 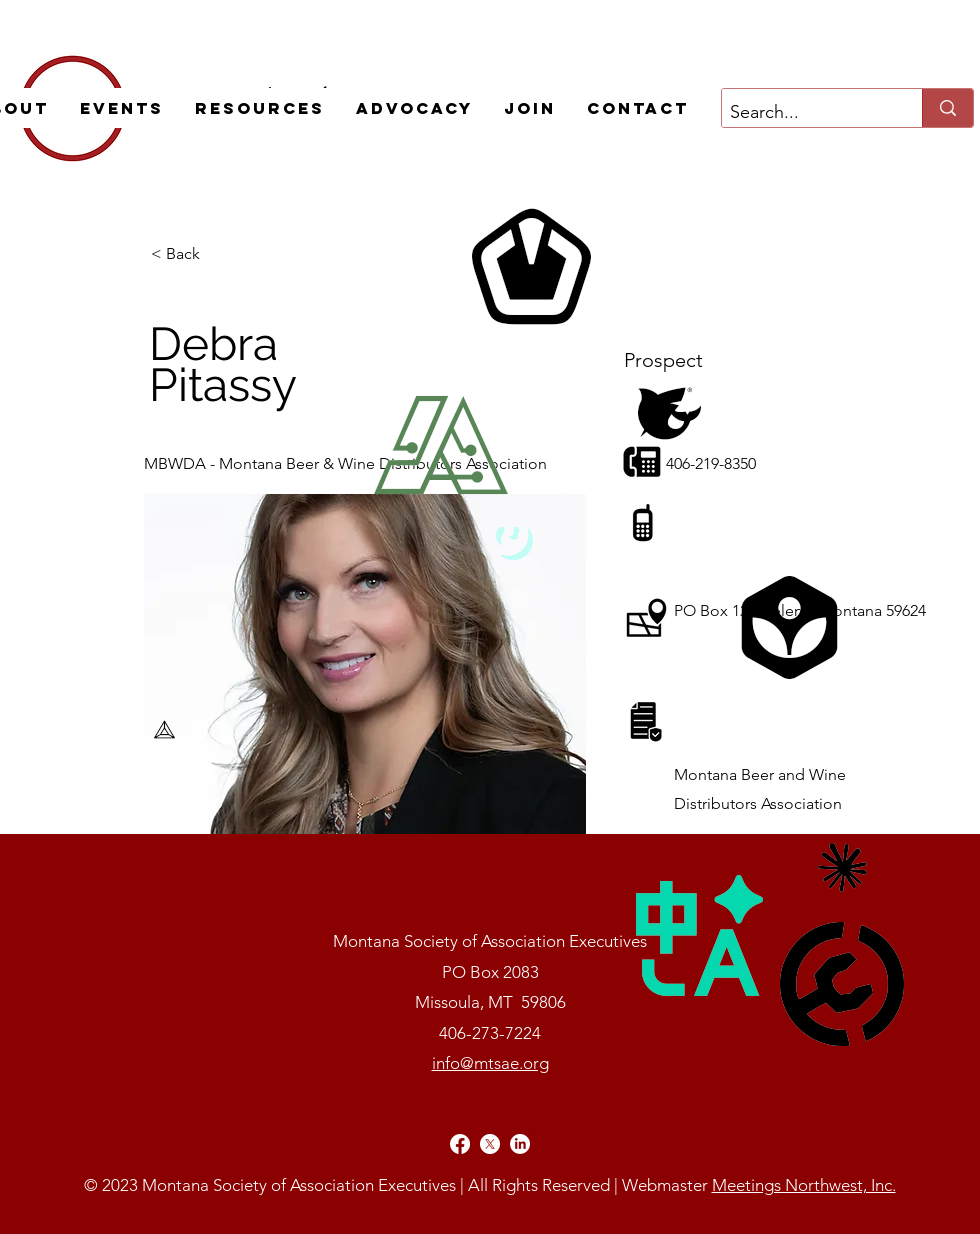 I want to click on translate text using AI, so click(x=696, y=941).